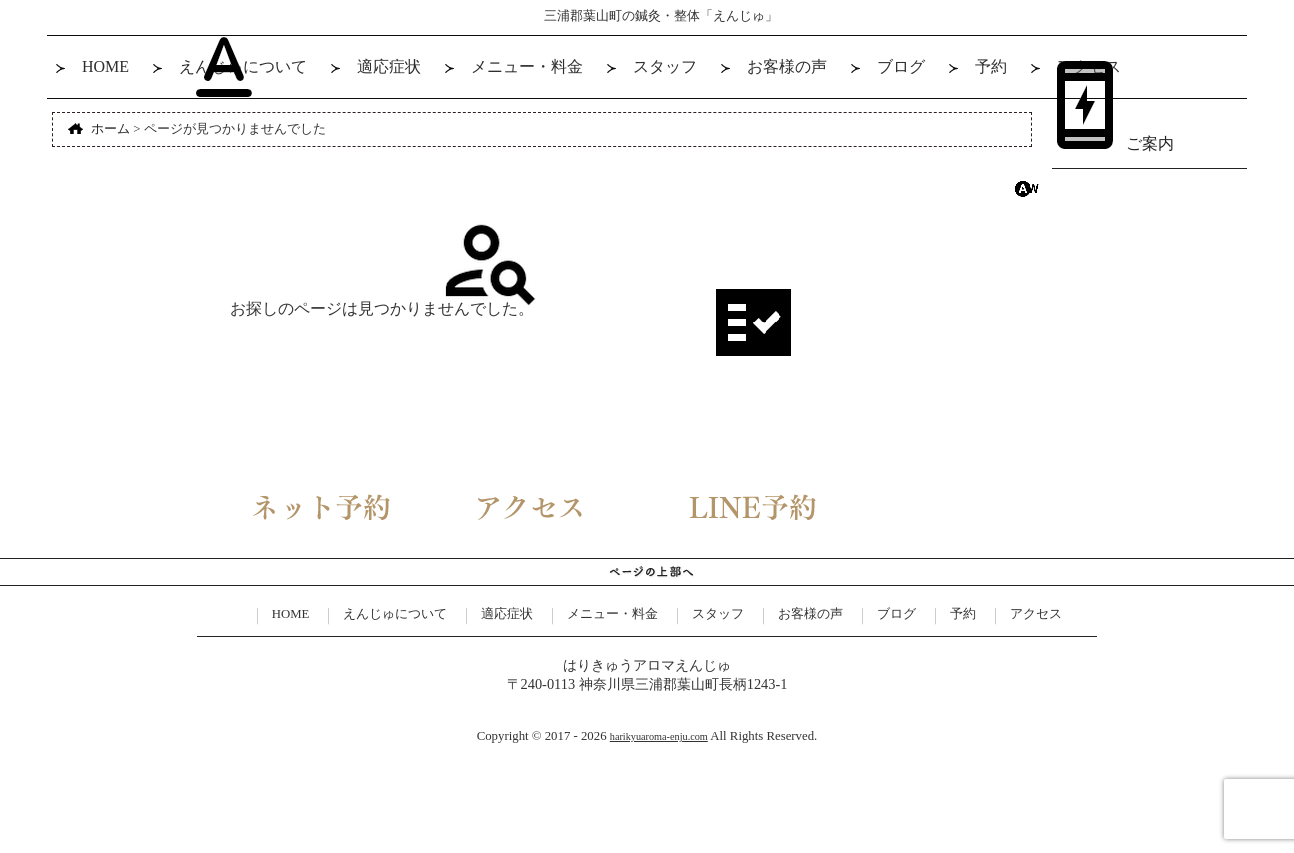 This screenshot has width=1294, height=853. What do you see at coordinates (224, 69) in the screenshot?
I see `change text formatting options` at bounding box center [224, 69].